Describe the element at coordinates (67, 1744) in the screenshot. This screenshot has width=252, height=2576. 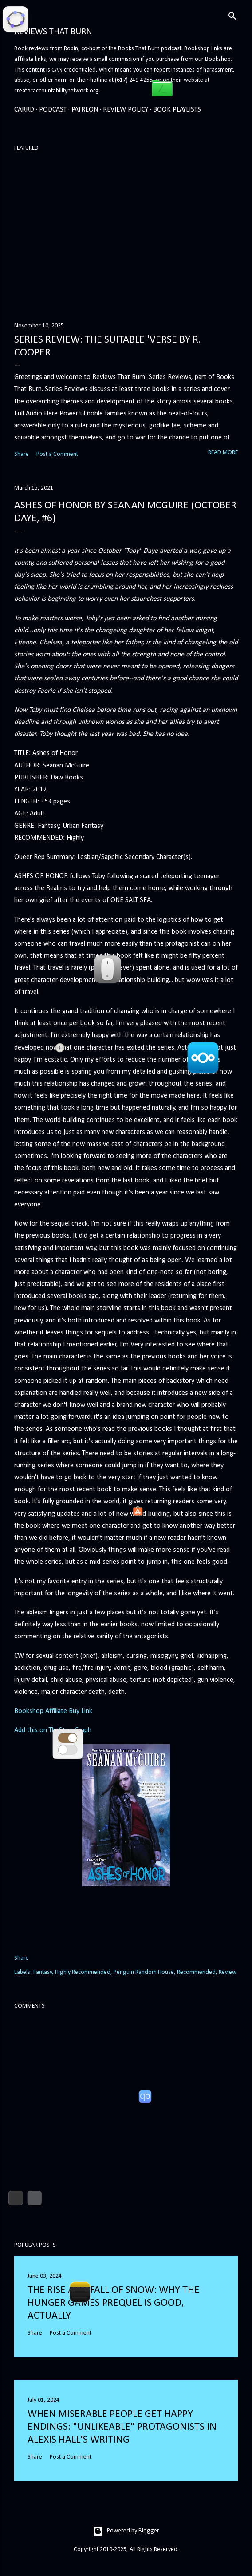
I see `open system settings or preferences` at that location.